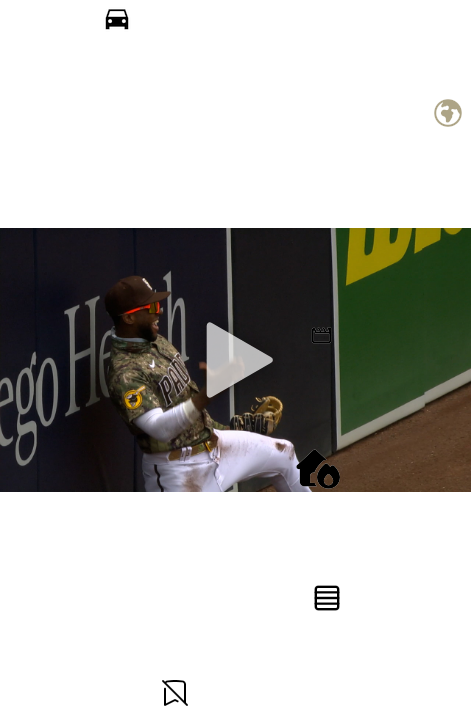  What do you see at coordinates (448, 113) in the screenshot?
I see `switch to international or global settings` at bounding box center [448, 113].